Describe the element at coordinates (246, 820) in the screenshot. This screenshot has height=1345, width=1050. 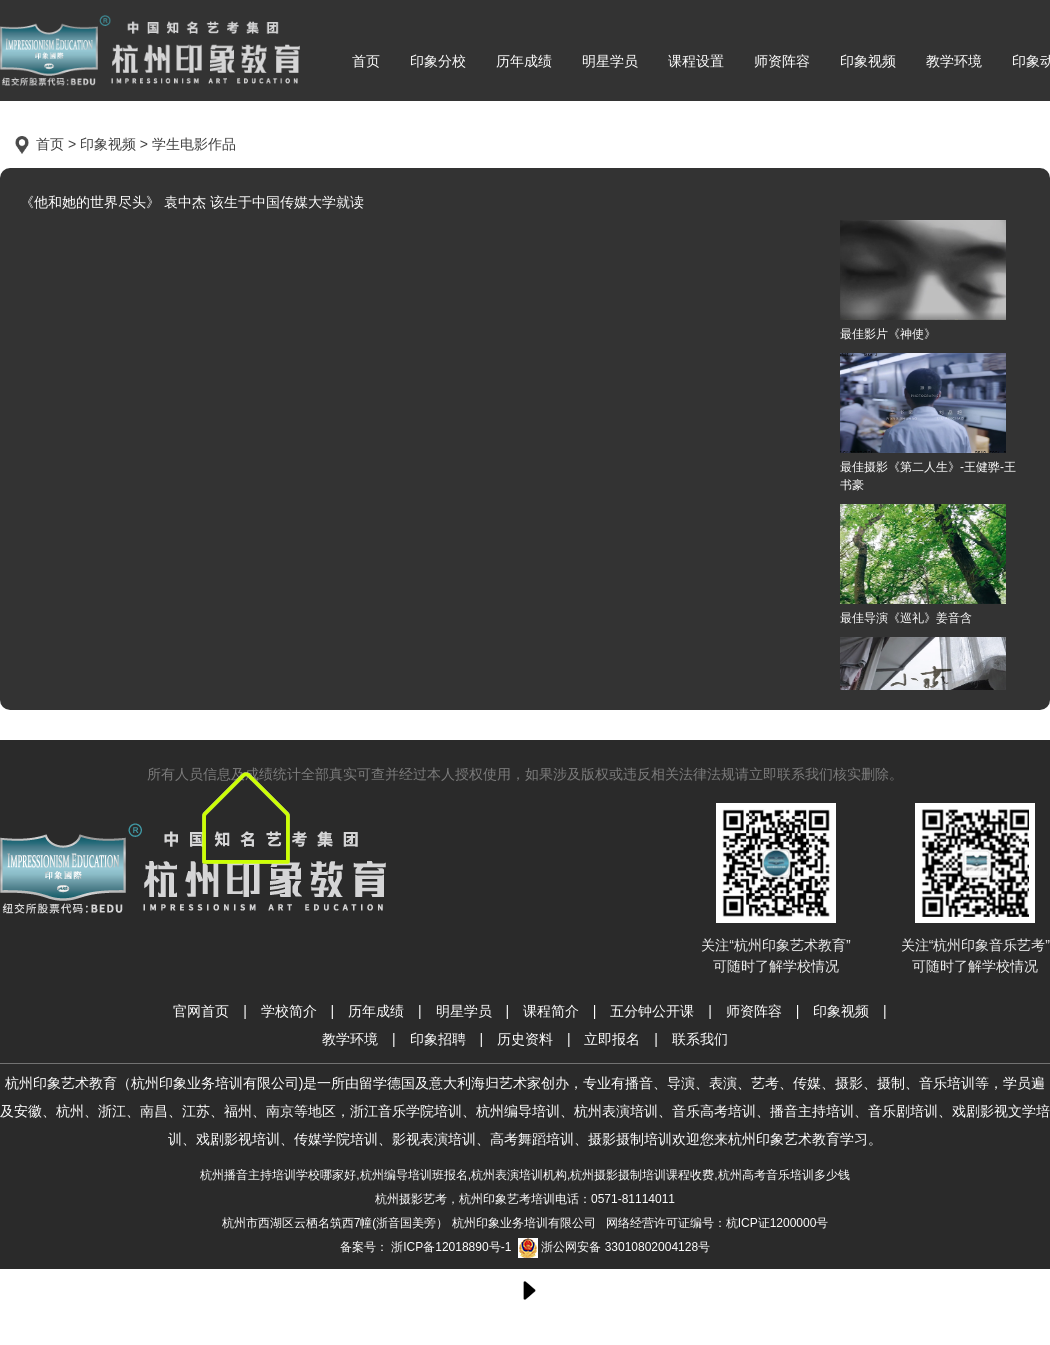
I see `navigate to home screen` at that location.